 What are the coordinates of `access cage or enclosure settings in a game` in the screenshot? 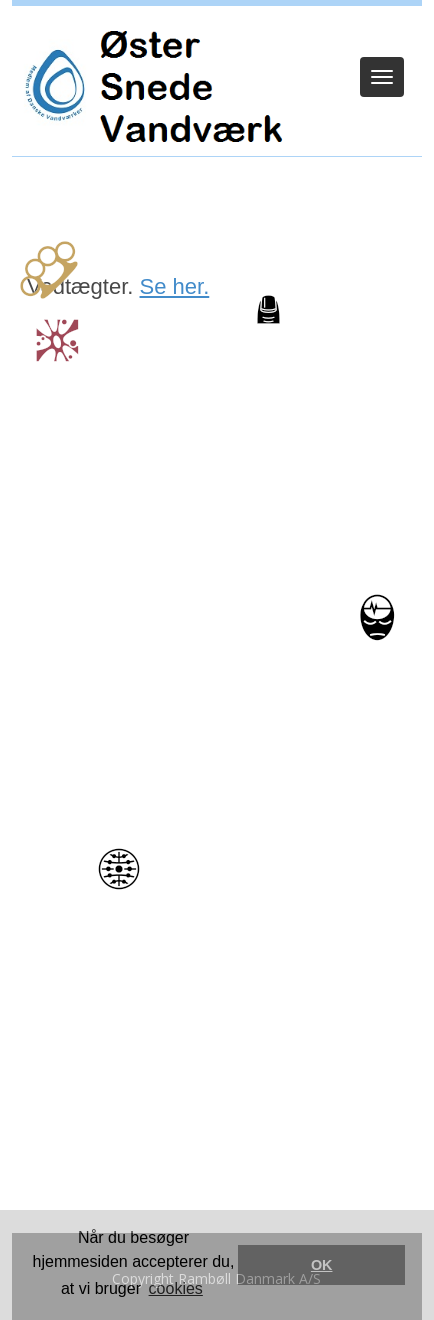 It's located at (119, 869).